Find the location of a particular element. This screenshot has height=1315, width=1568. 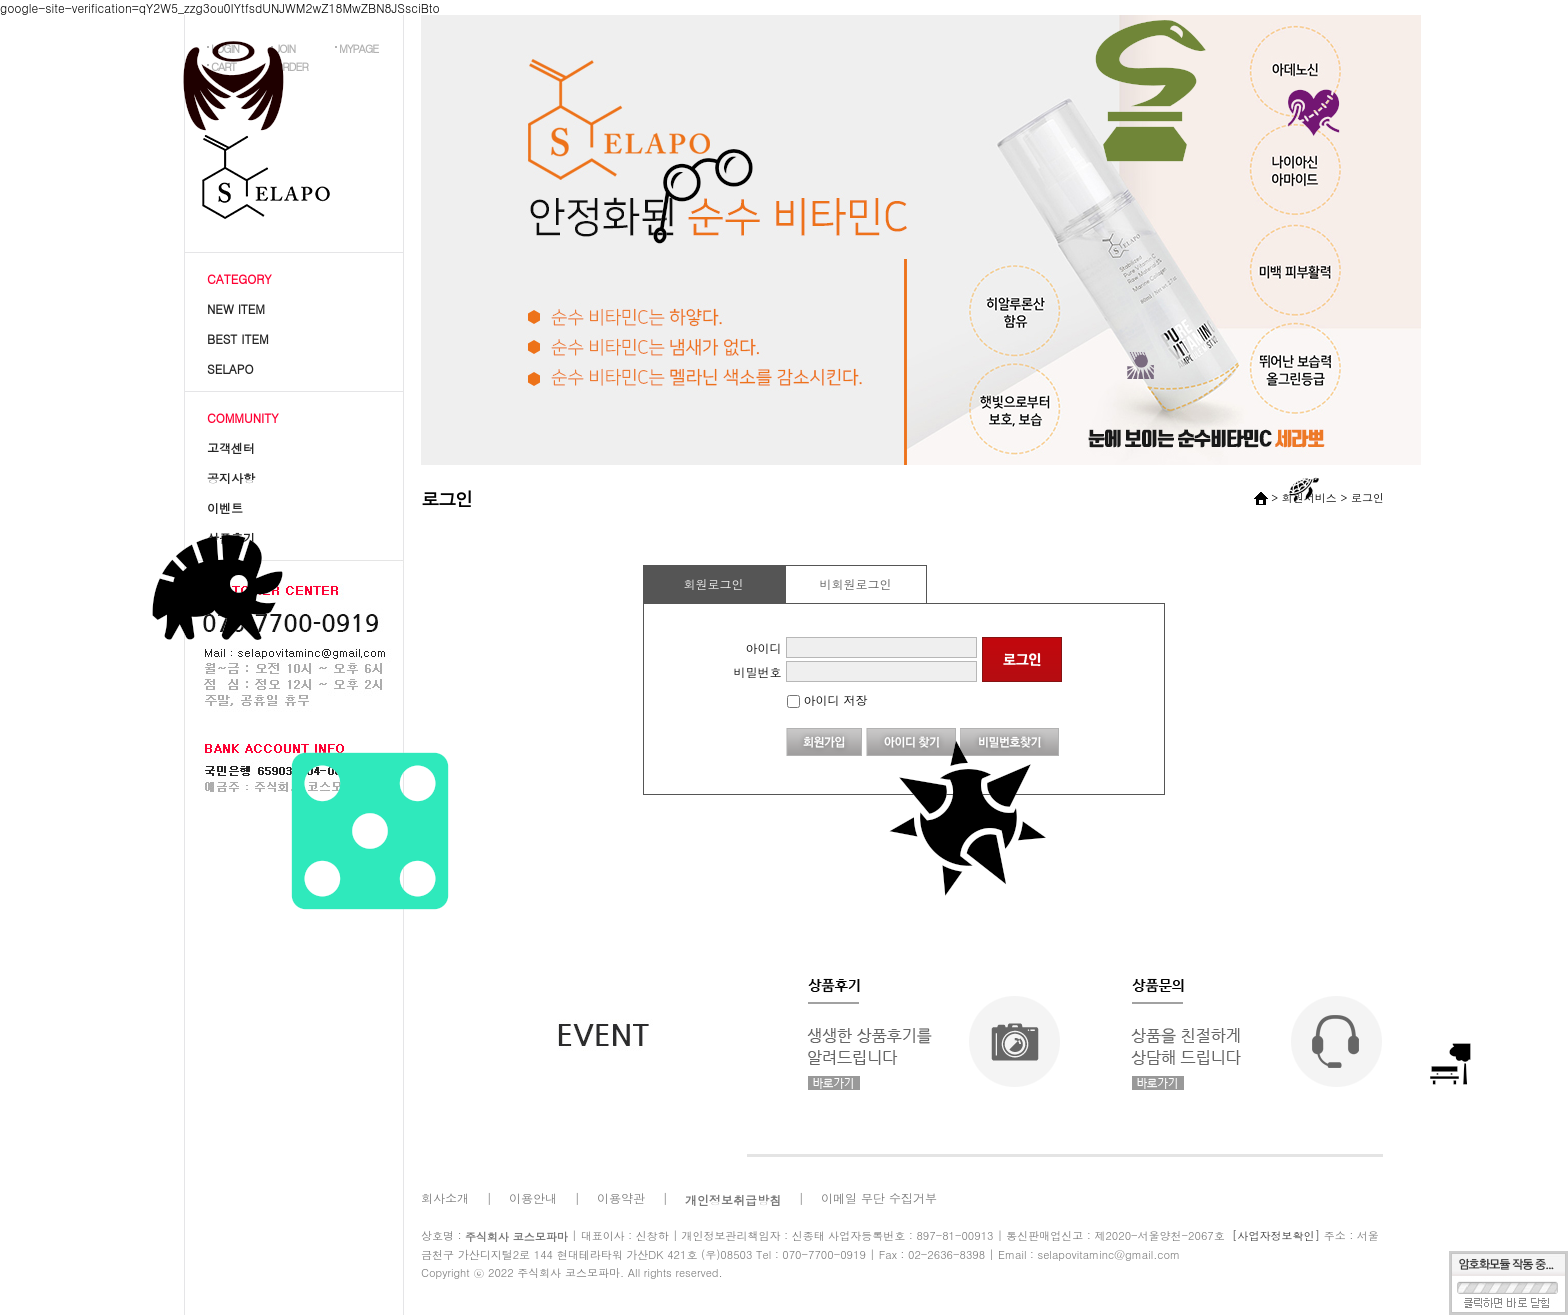

select boar faction or clan emblem is located at coordinates (217, 587).